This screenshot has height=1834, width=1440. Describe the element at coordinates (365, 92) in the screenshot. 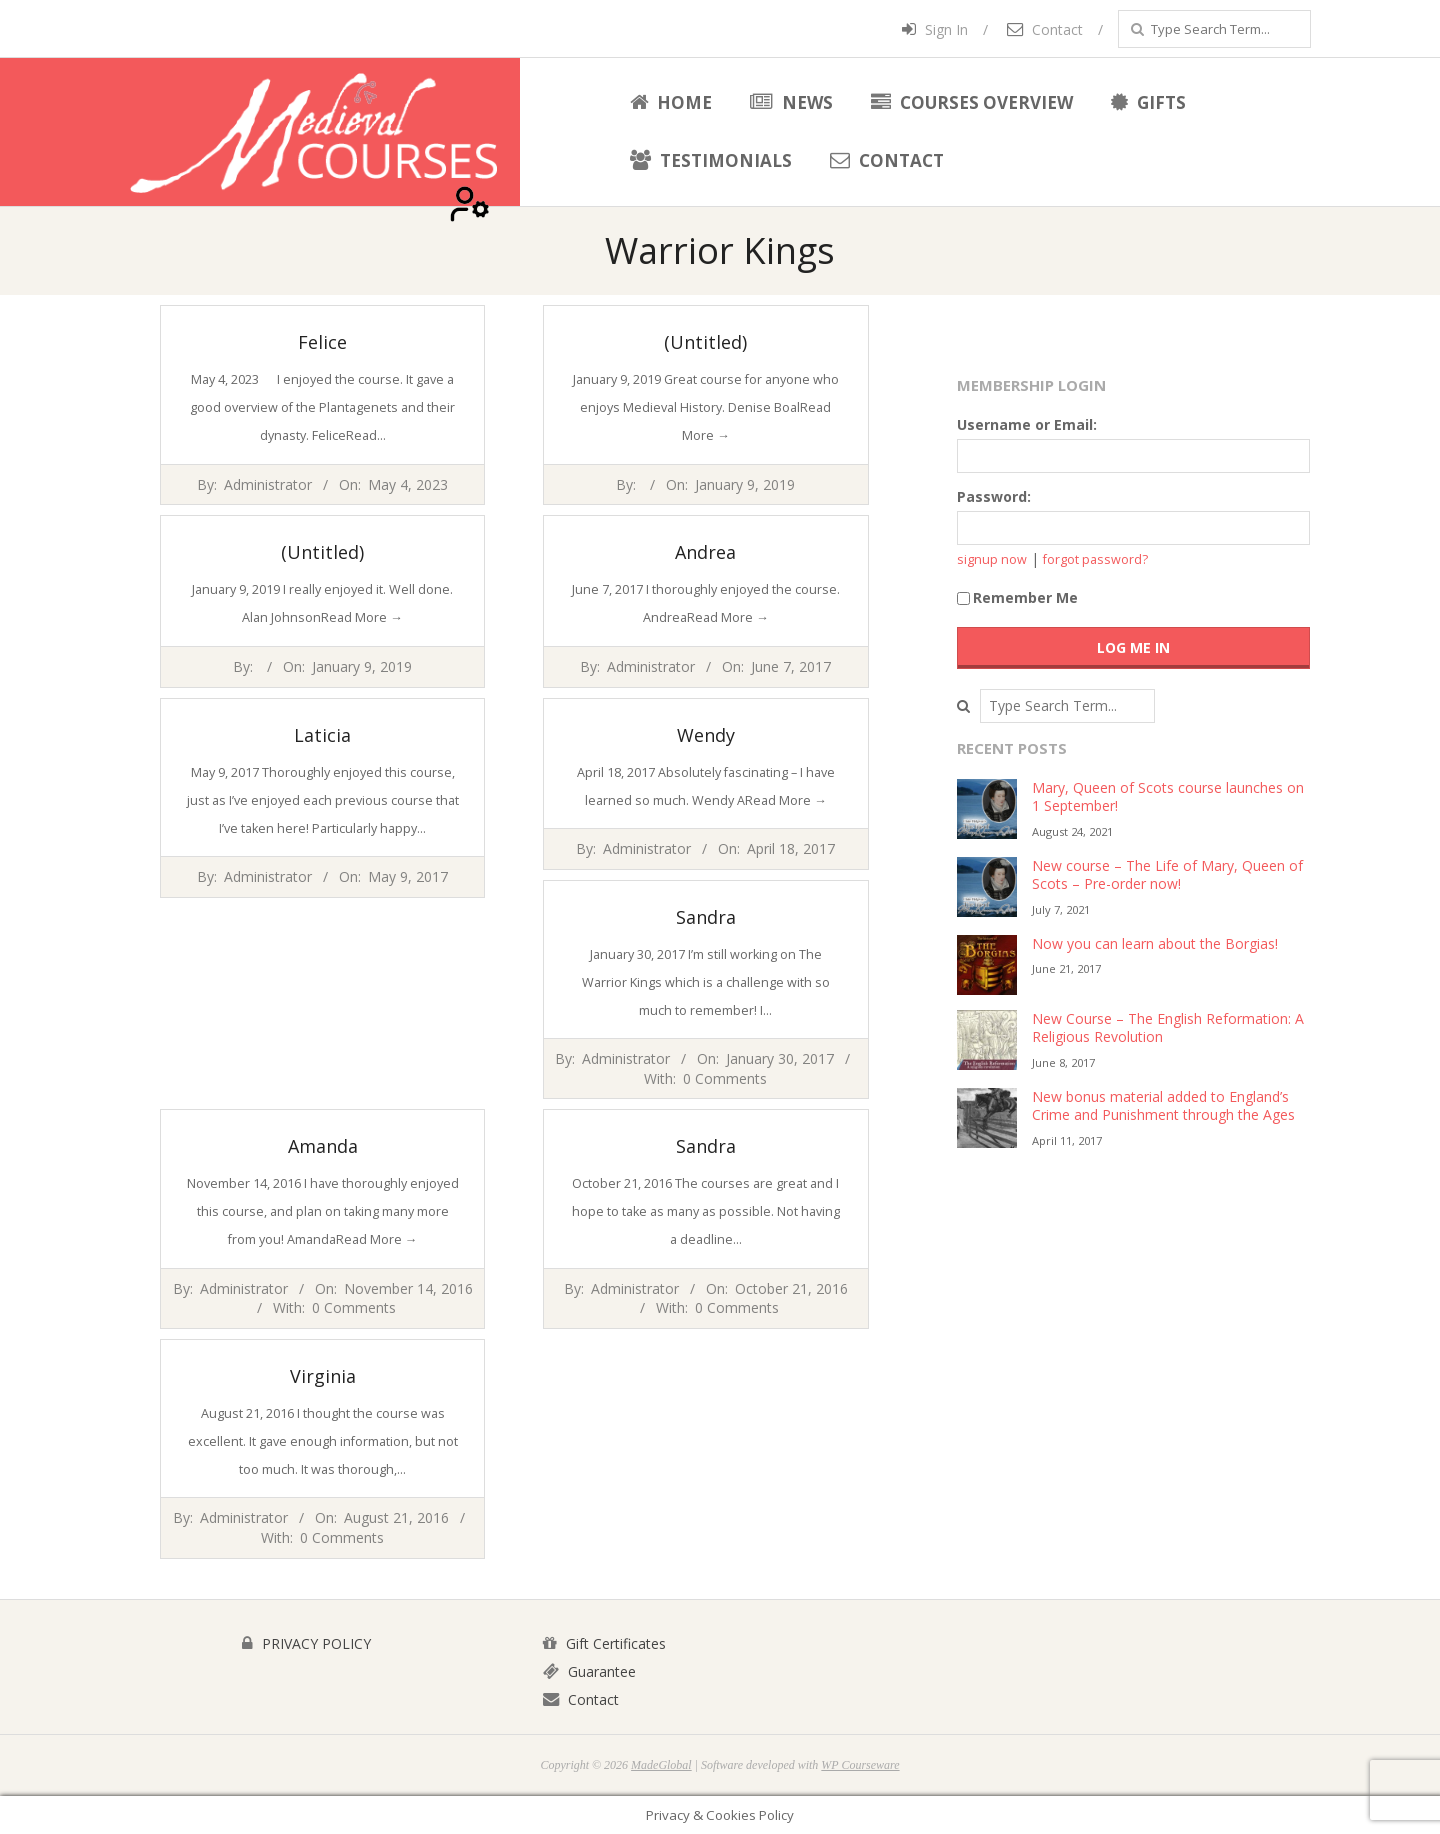

I see `edit or manipulate a vector path` at that location.